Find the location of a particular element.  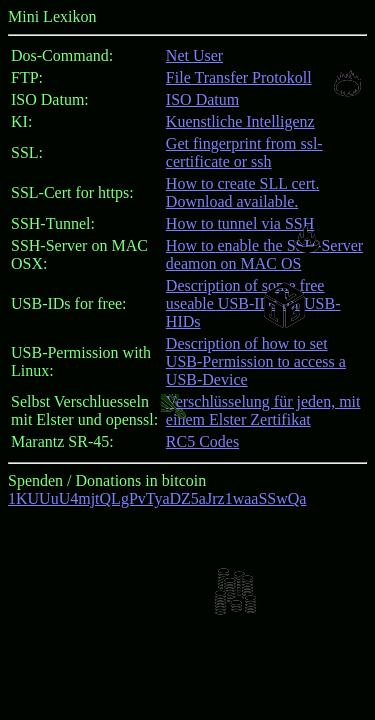

view your in-game currency balance is located at coordinates (235, 591).